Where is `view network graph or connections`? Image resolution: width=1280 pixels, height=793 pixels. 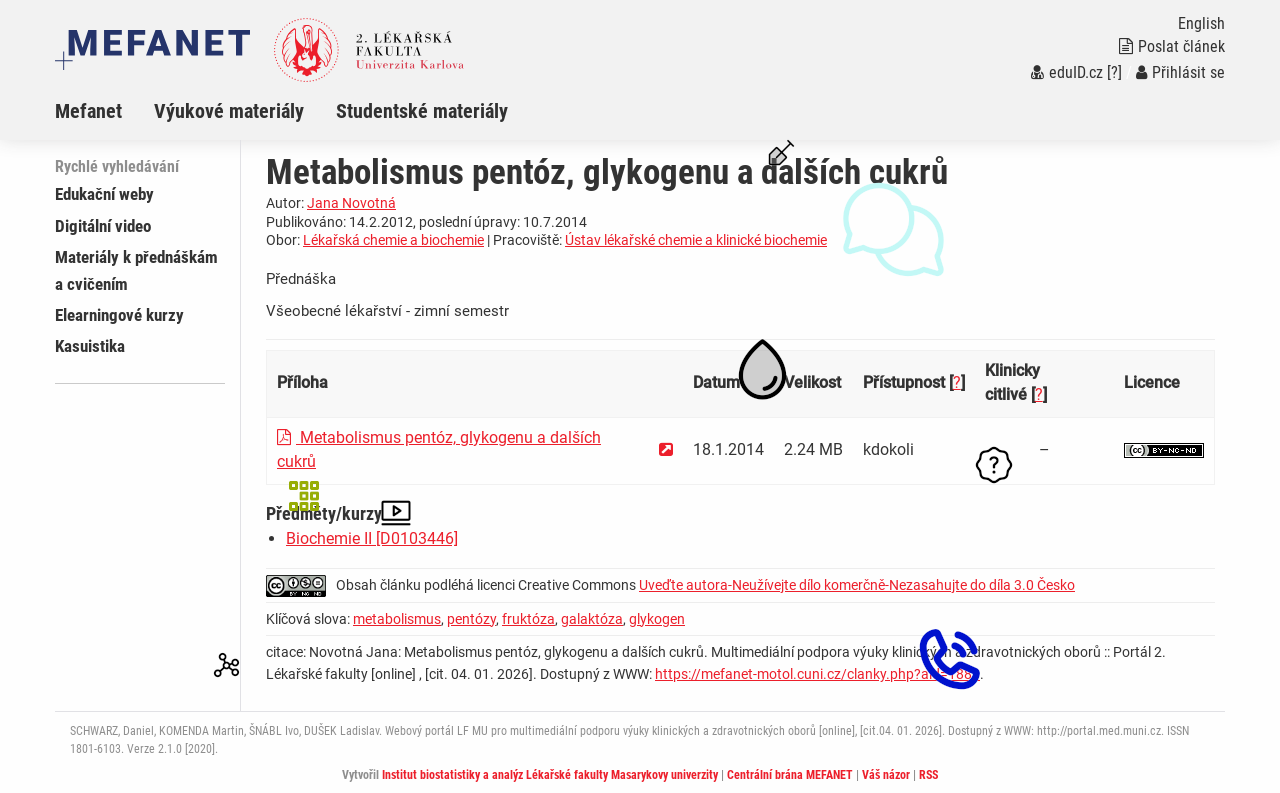 view network graph or connections is located at coordinates (226, 665).